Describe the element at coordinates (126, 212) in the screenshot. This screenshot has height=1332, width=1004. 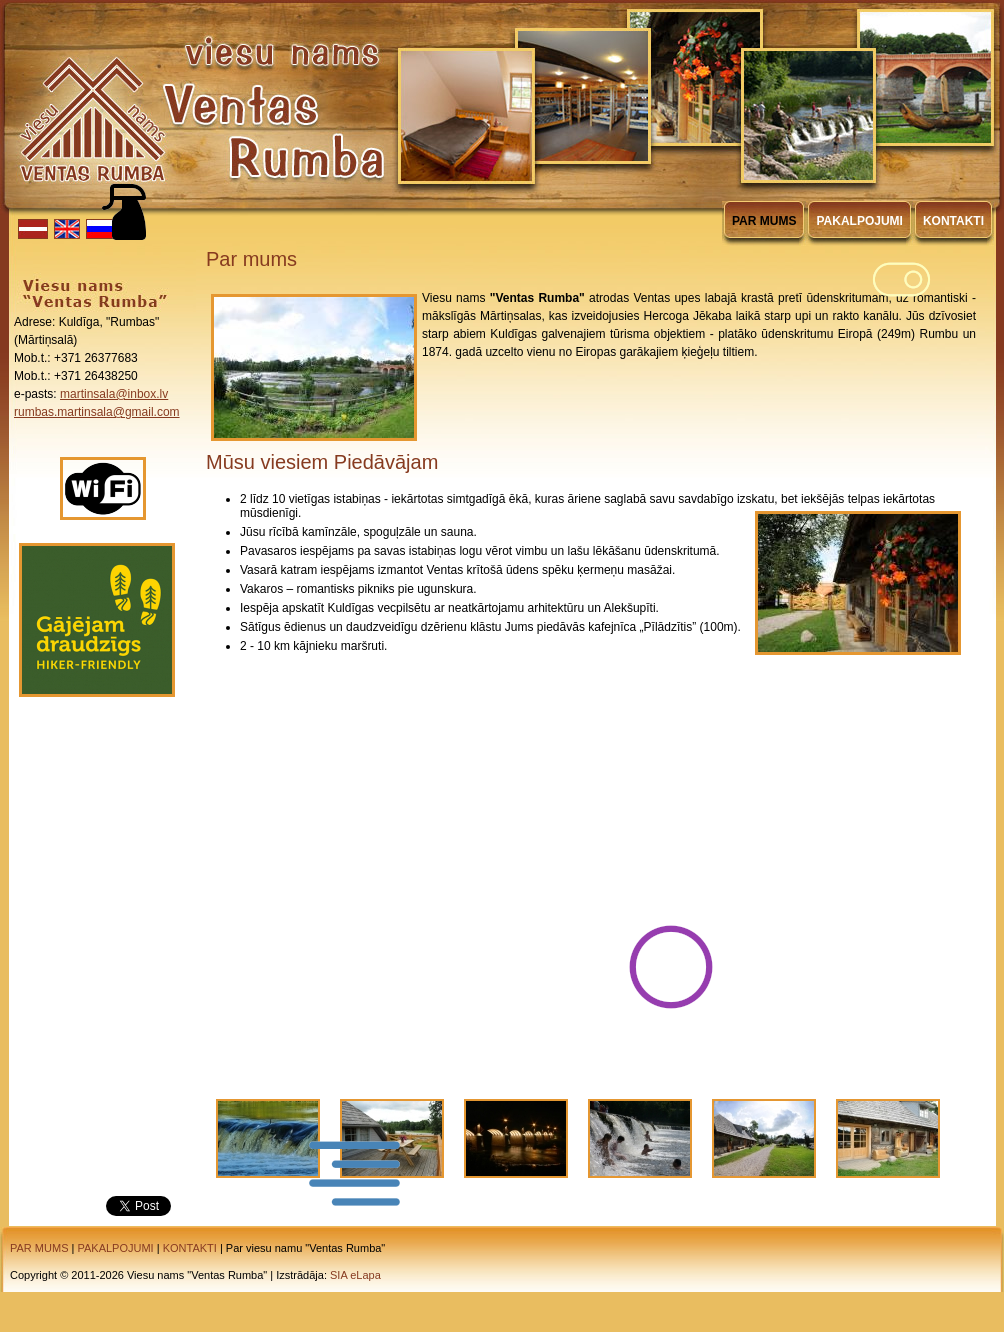
I see `access cleaning or maintenance tools` at that location.